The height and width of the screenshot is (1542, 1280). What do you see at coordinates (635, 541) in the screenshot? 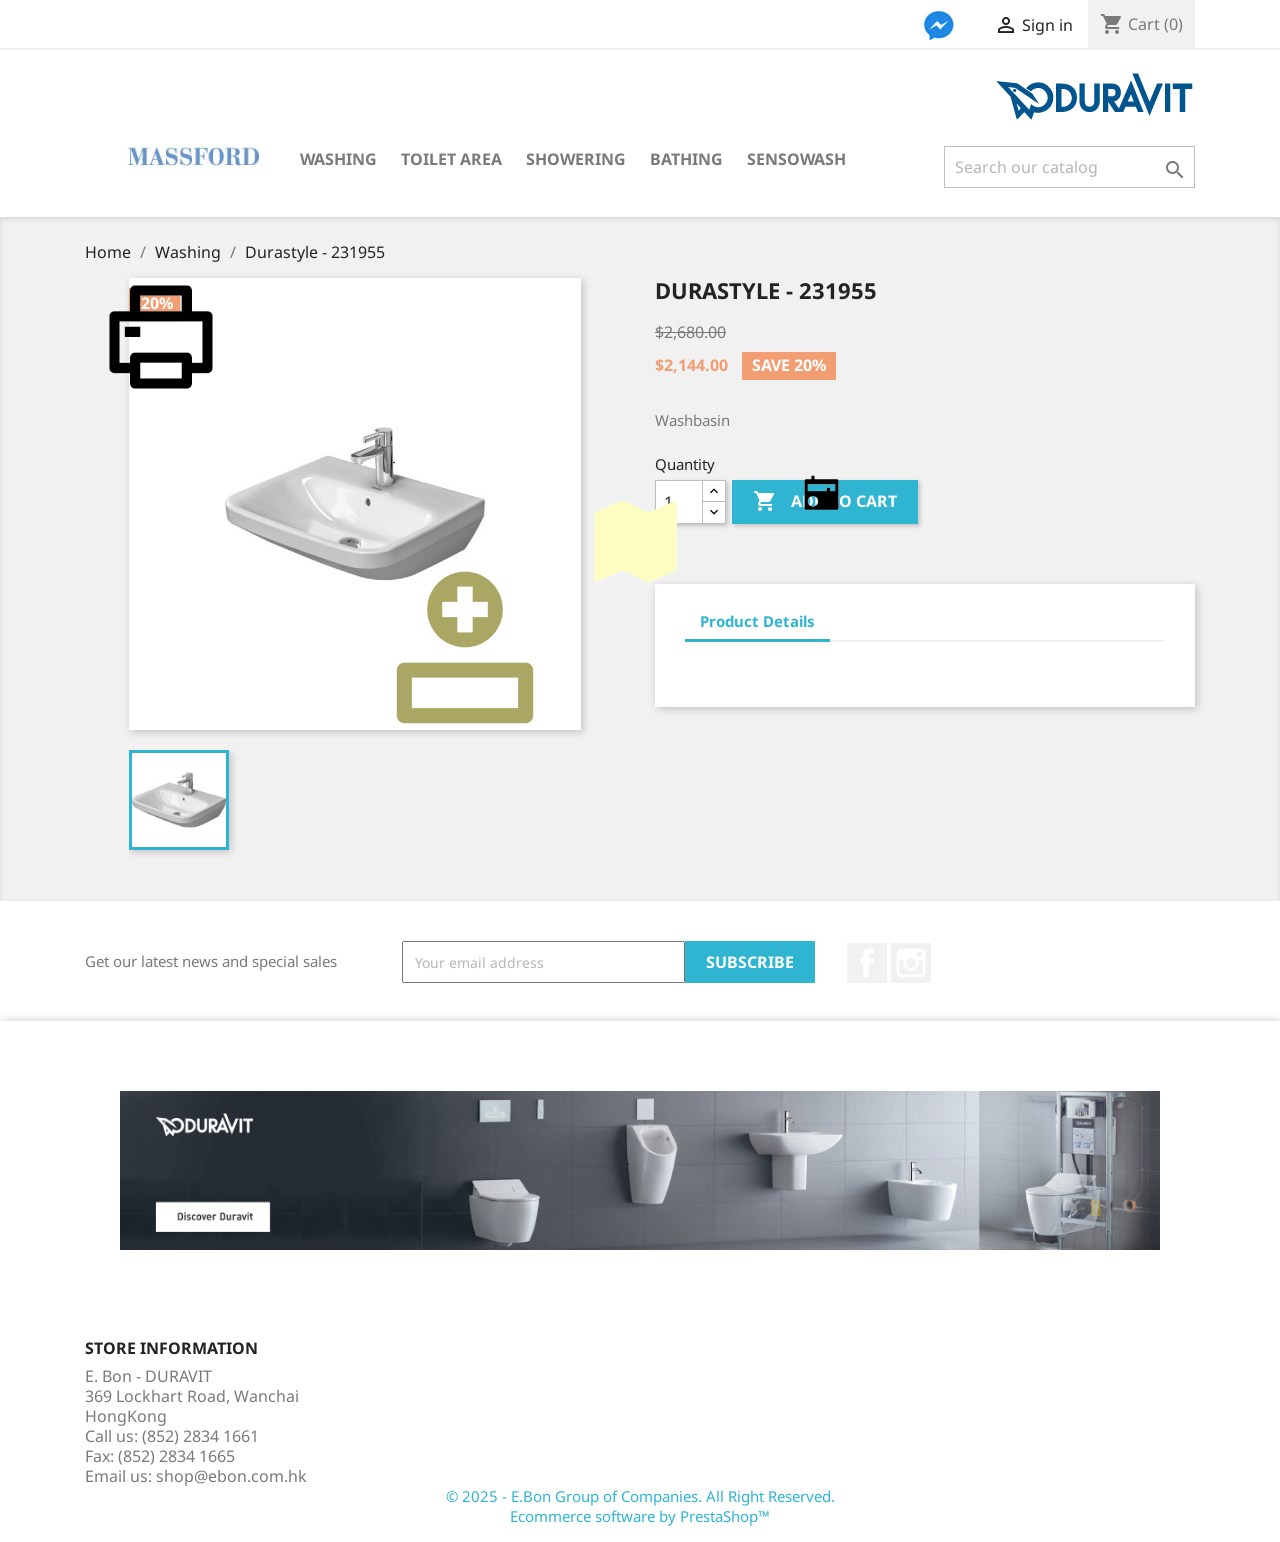
I see `open map view` at bounding box center [635, 541].